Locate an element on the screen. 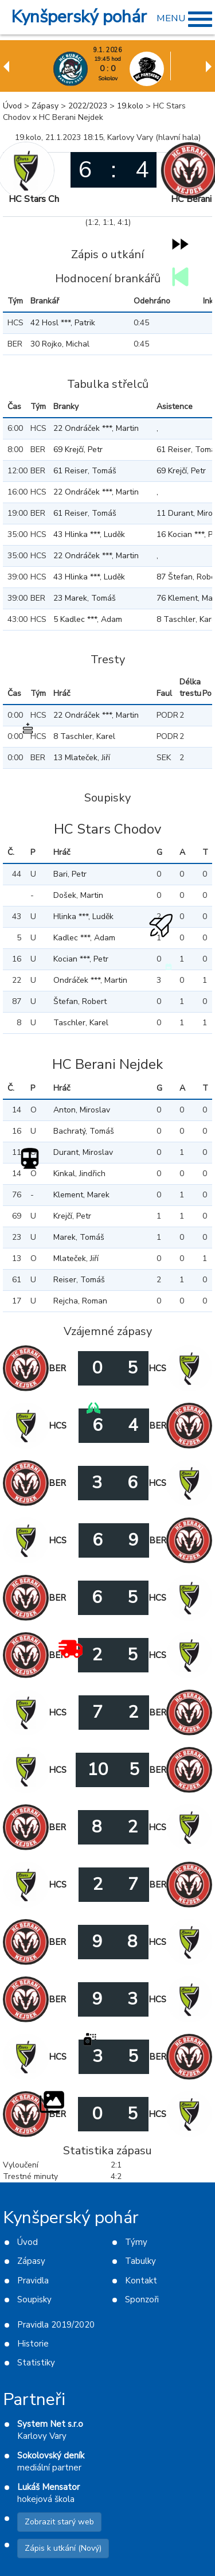  view weekly calendar is located at coordinates (169, 967).